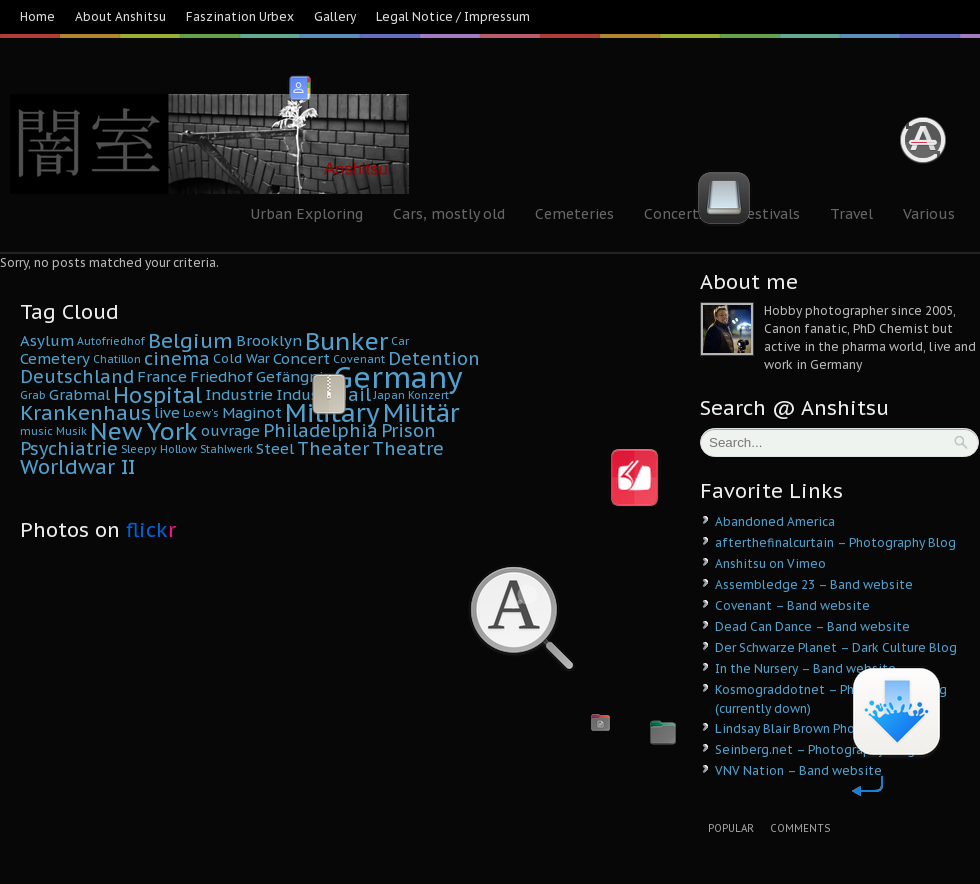  I want to click on open file roller archive manager, so click(329, 394).